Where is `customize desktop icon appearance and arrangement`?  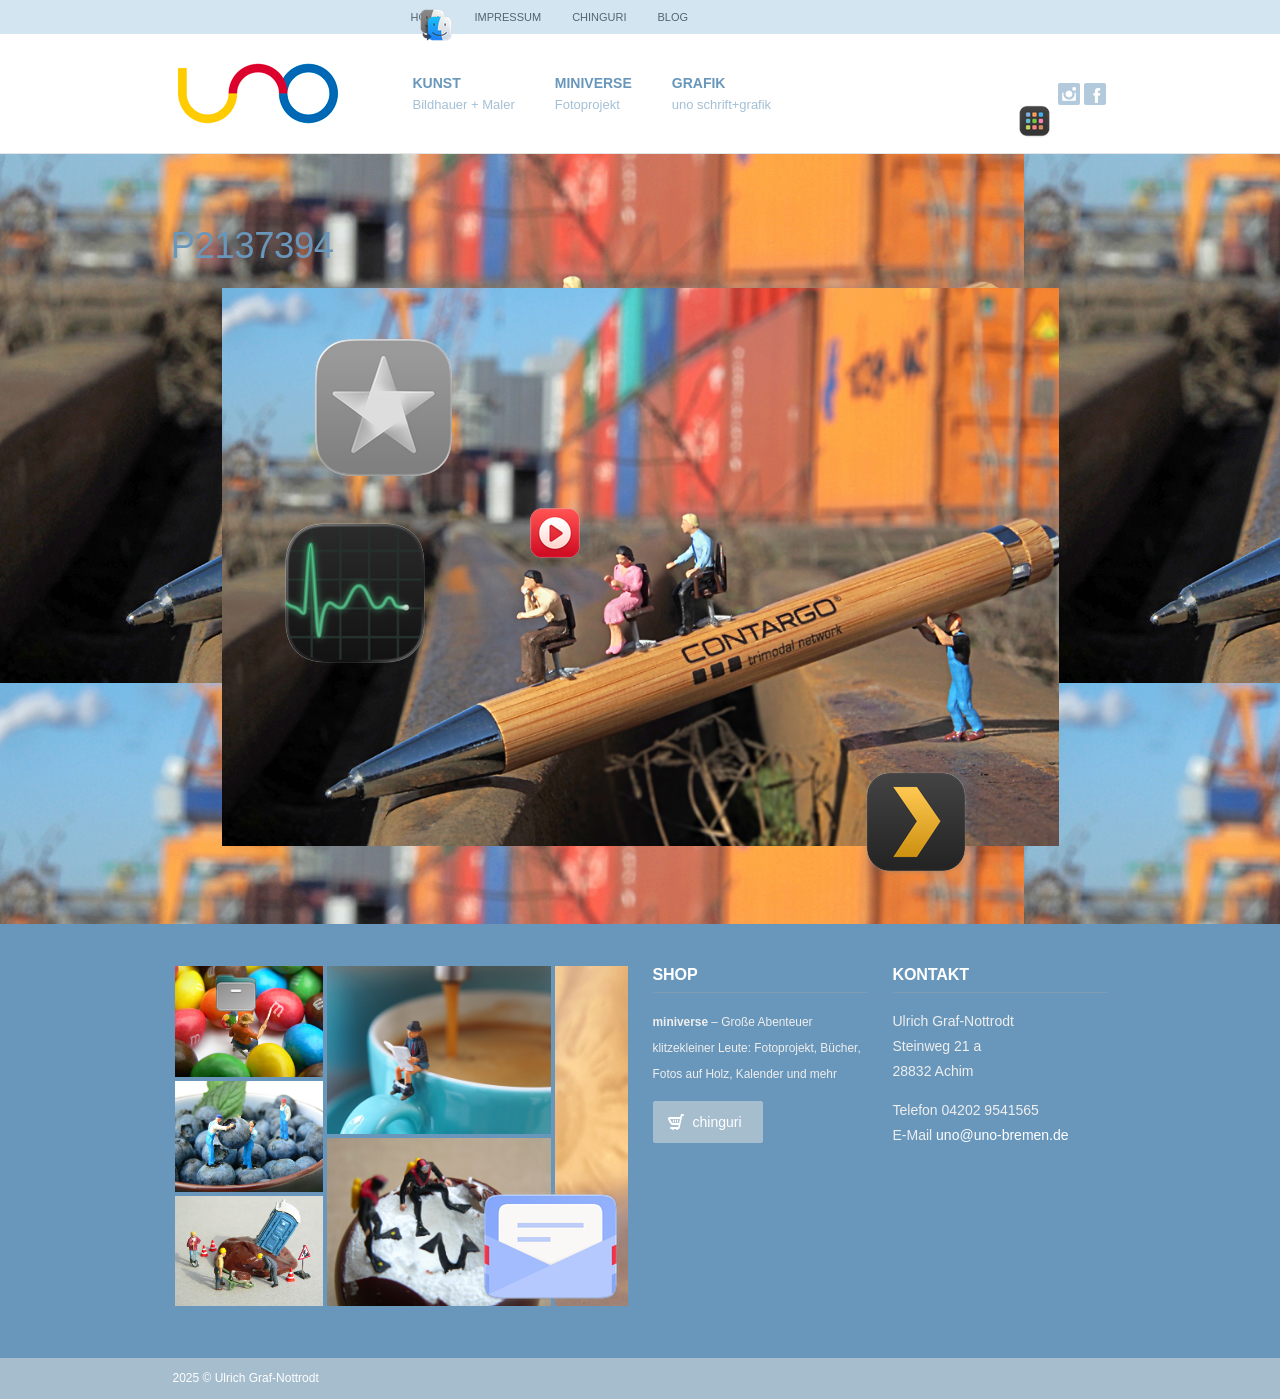
customize desktop icon appearance and arrangement is located at coordinates (1034, 121).